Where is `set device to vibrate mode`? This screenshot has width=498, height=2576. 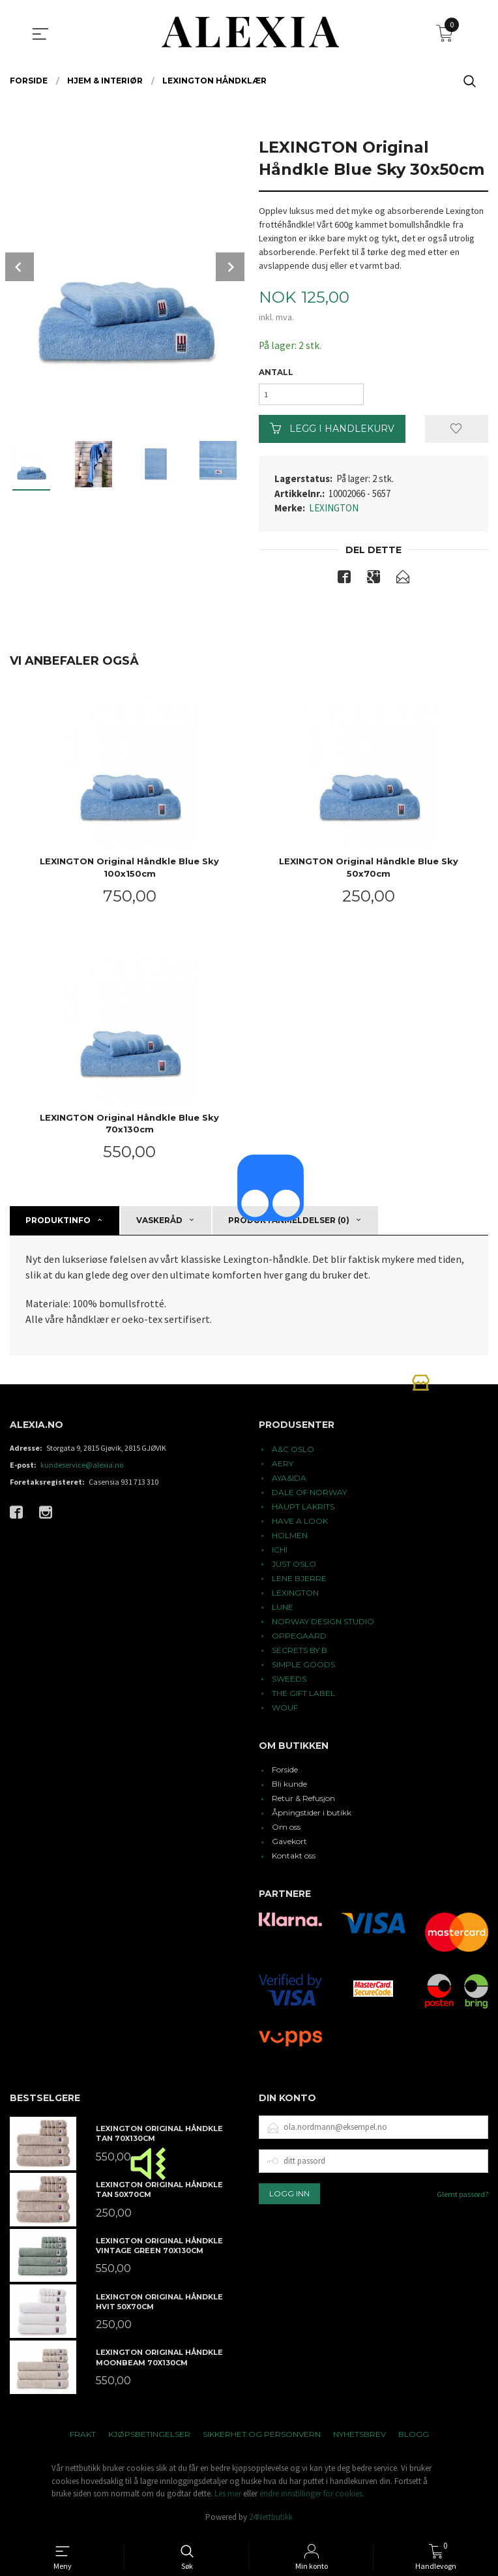 set device to vibrate mode is located at coordinates (149, 2164).